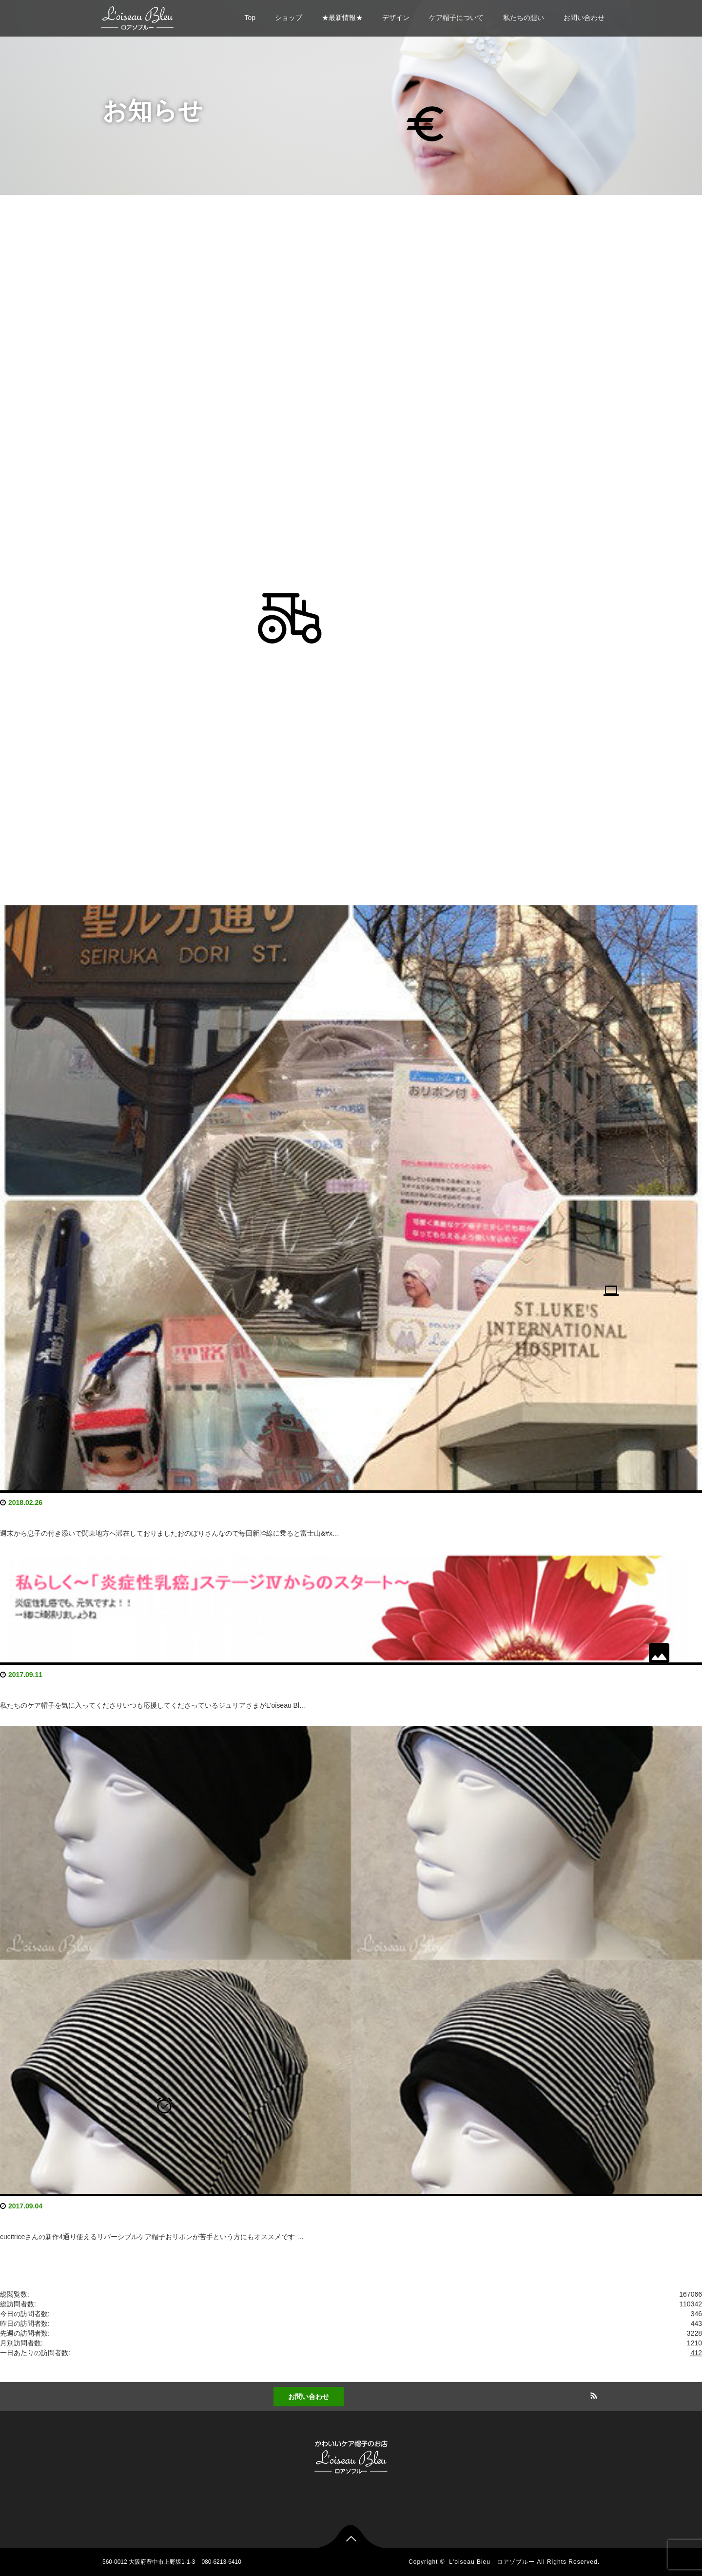  Describe the element at coordinates (164, 2106) in the screenshot. I see `alarm is set and active` at that location.